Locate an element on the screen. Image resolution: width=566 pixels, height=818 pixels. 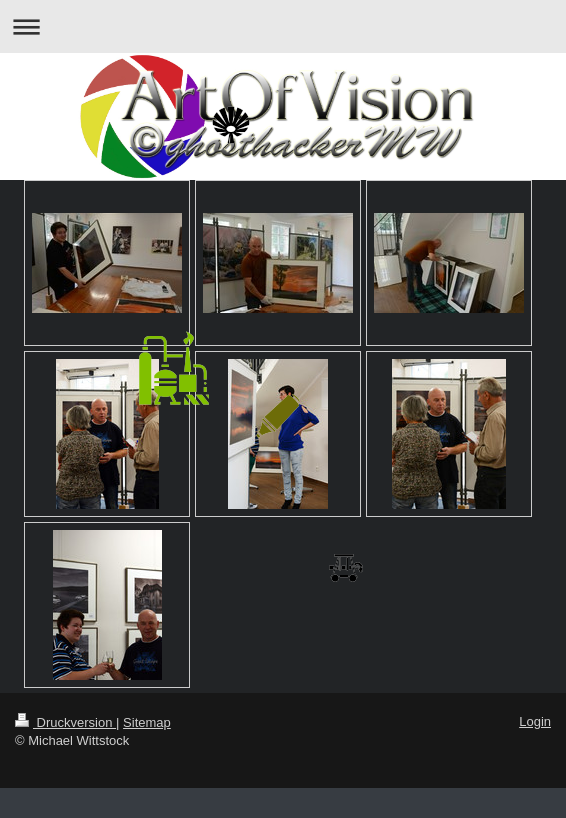
select siege ram unit in strategy game is located at coordinates (346, 568).